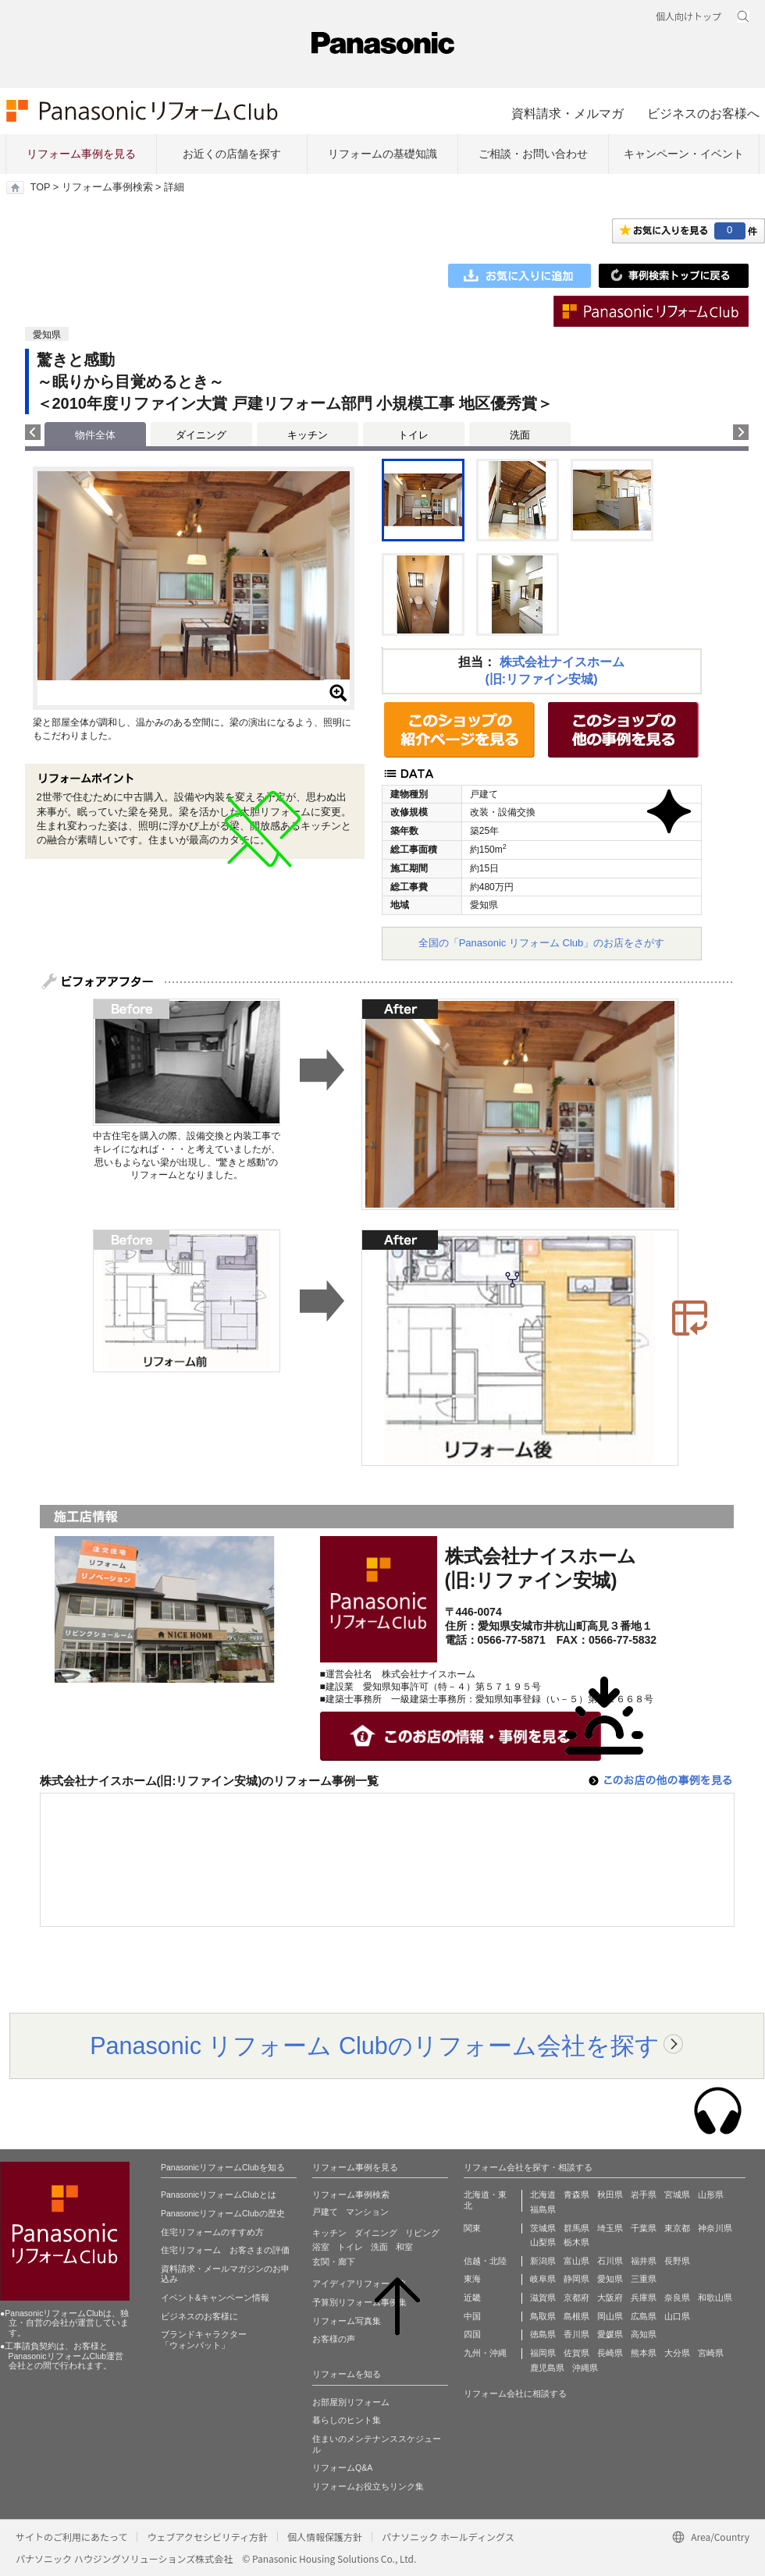 The width and height of the screenshot is (765, 2576). I want to click on set display to evening or night mode, so click(604, 1716).